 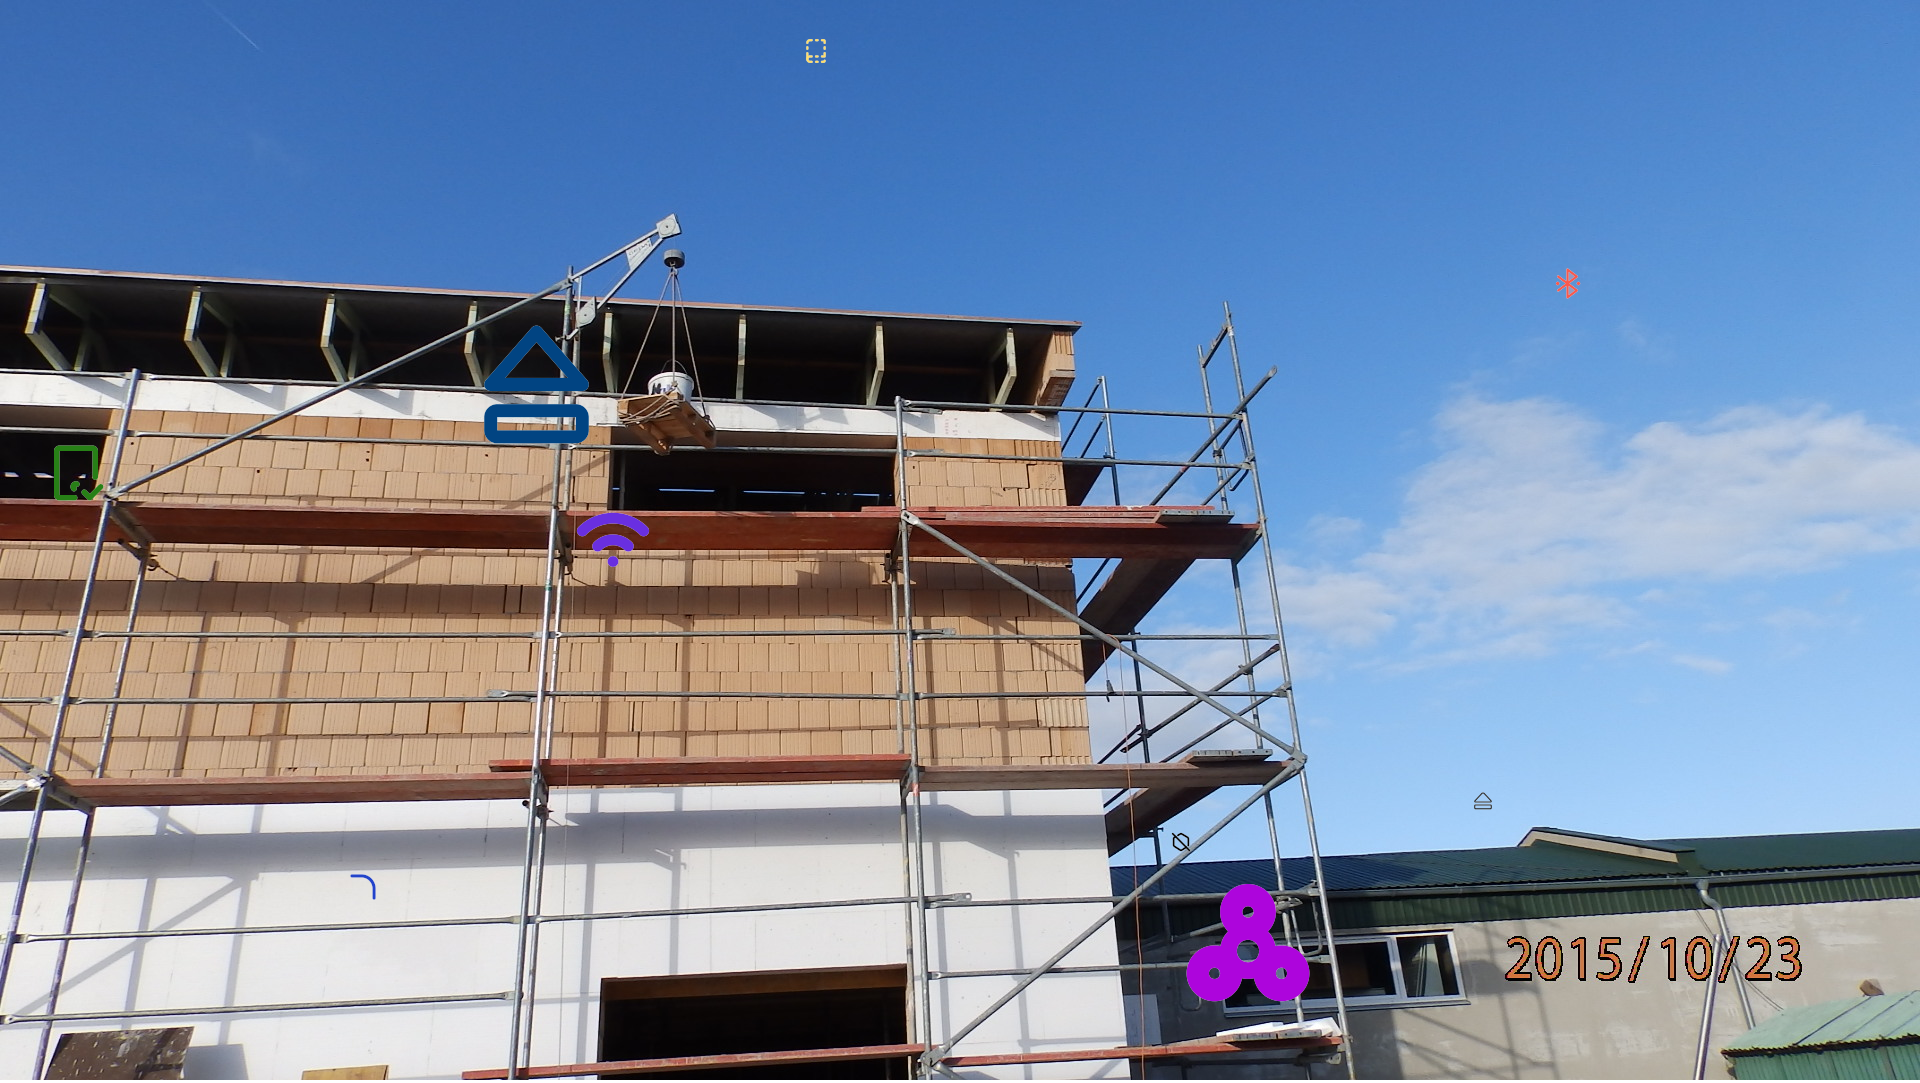 I want to click on disable or deactivate a feature, so click(x=1181, y=842).